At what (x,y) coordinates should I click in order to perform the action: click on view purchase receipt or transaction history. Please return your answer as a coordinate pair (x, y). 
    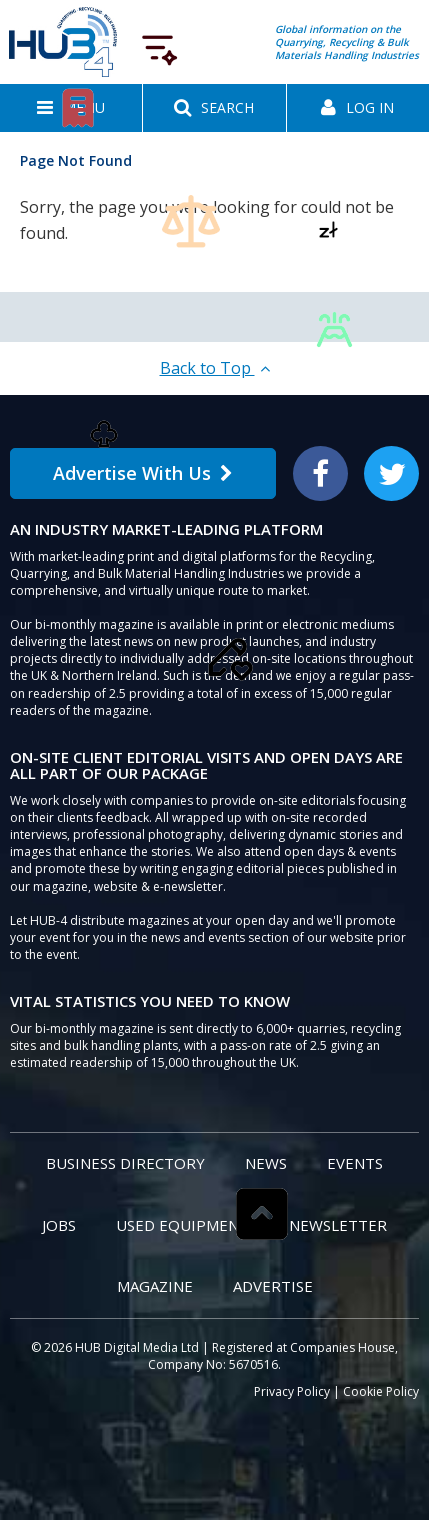
    Looking at the image, I should click on (78, 108).